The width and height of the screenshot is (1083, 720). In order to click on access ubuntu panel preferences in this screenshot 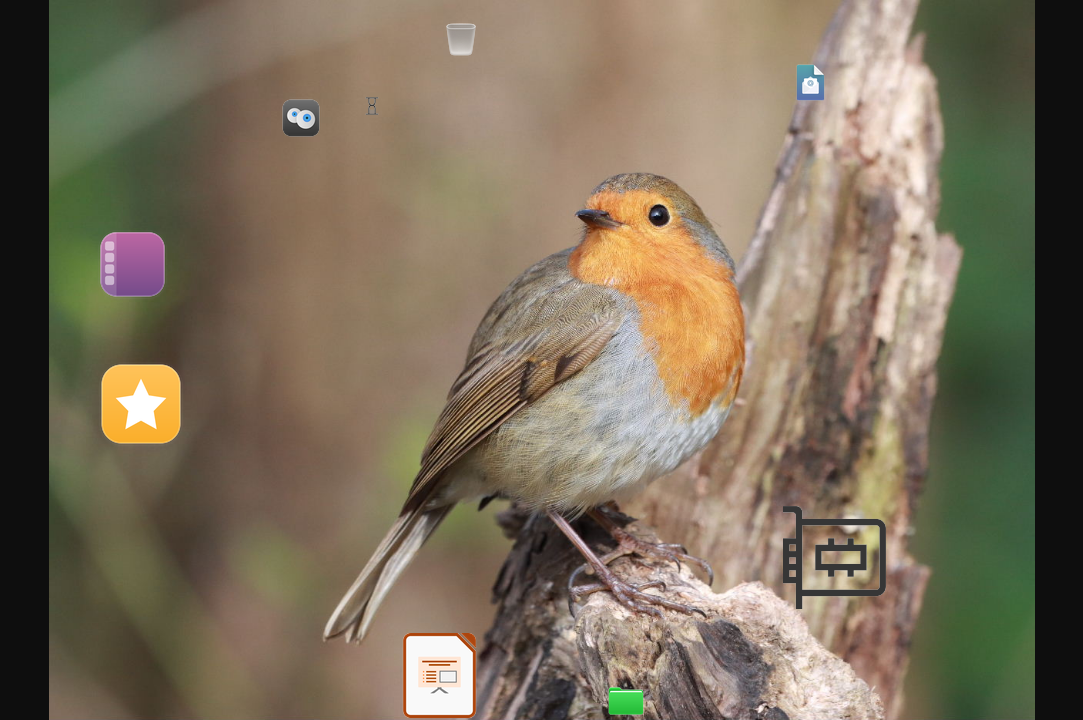, I will do `click(132, 265)`.